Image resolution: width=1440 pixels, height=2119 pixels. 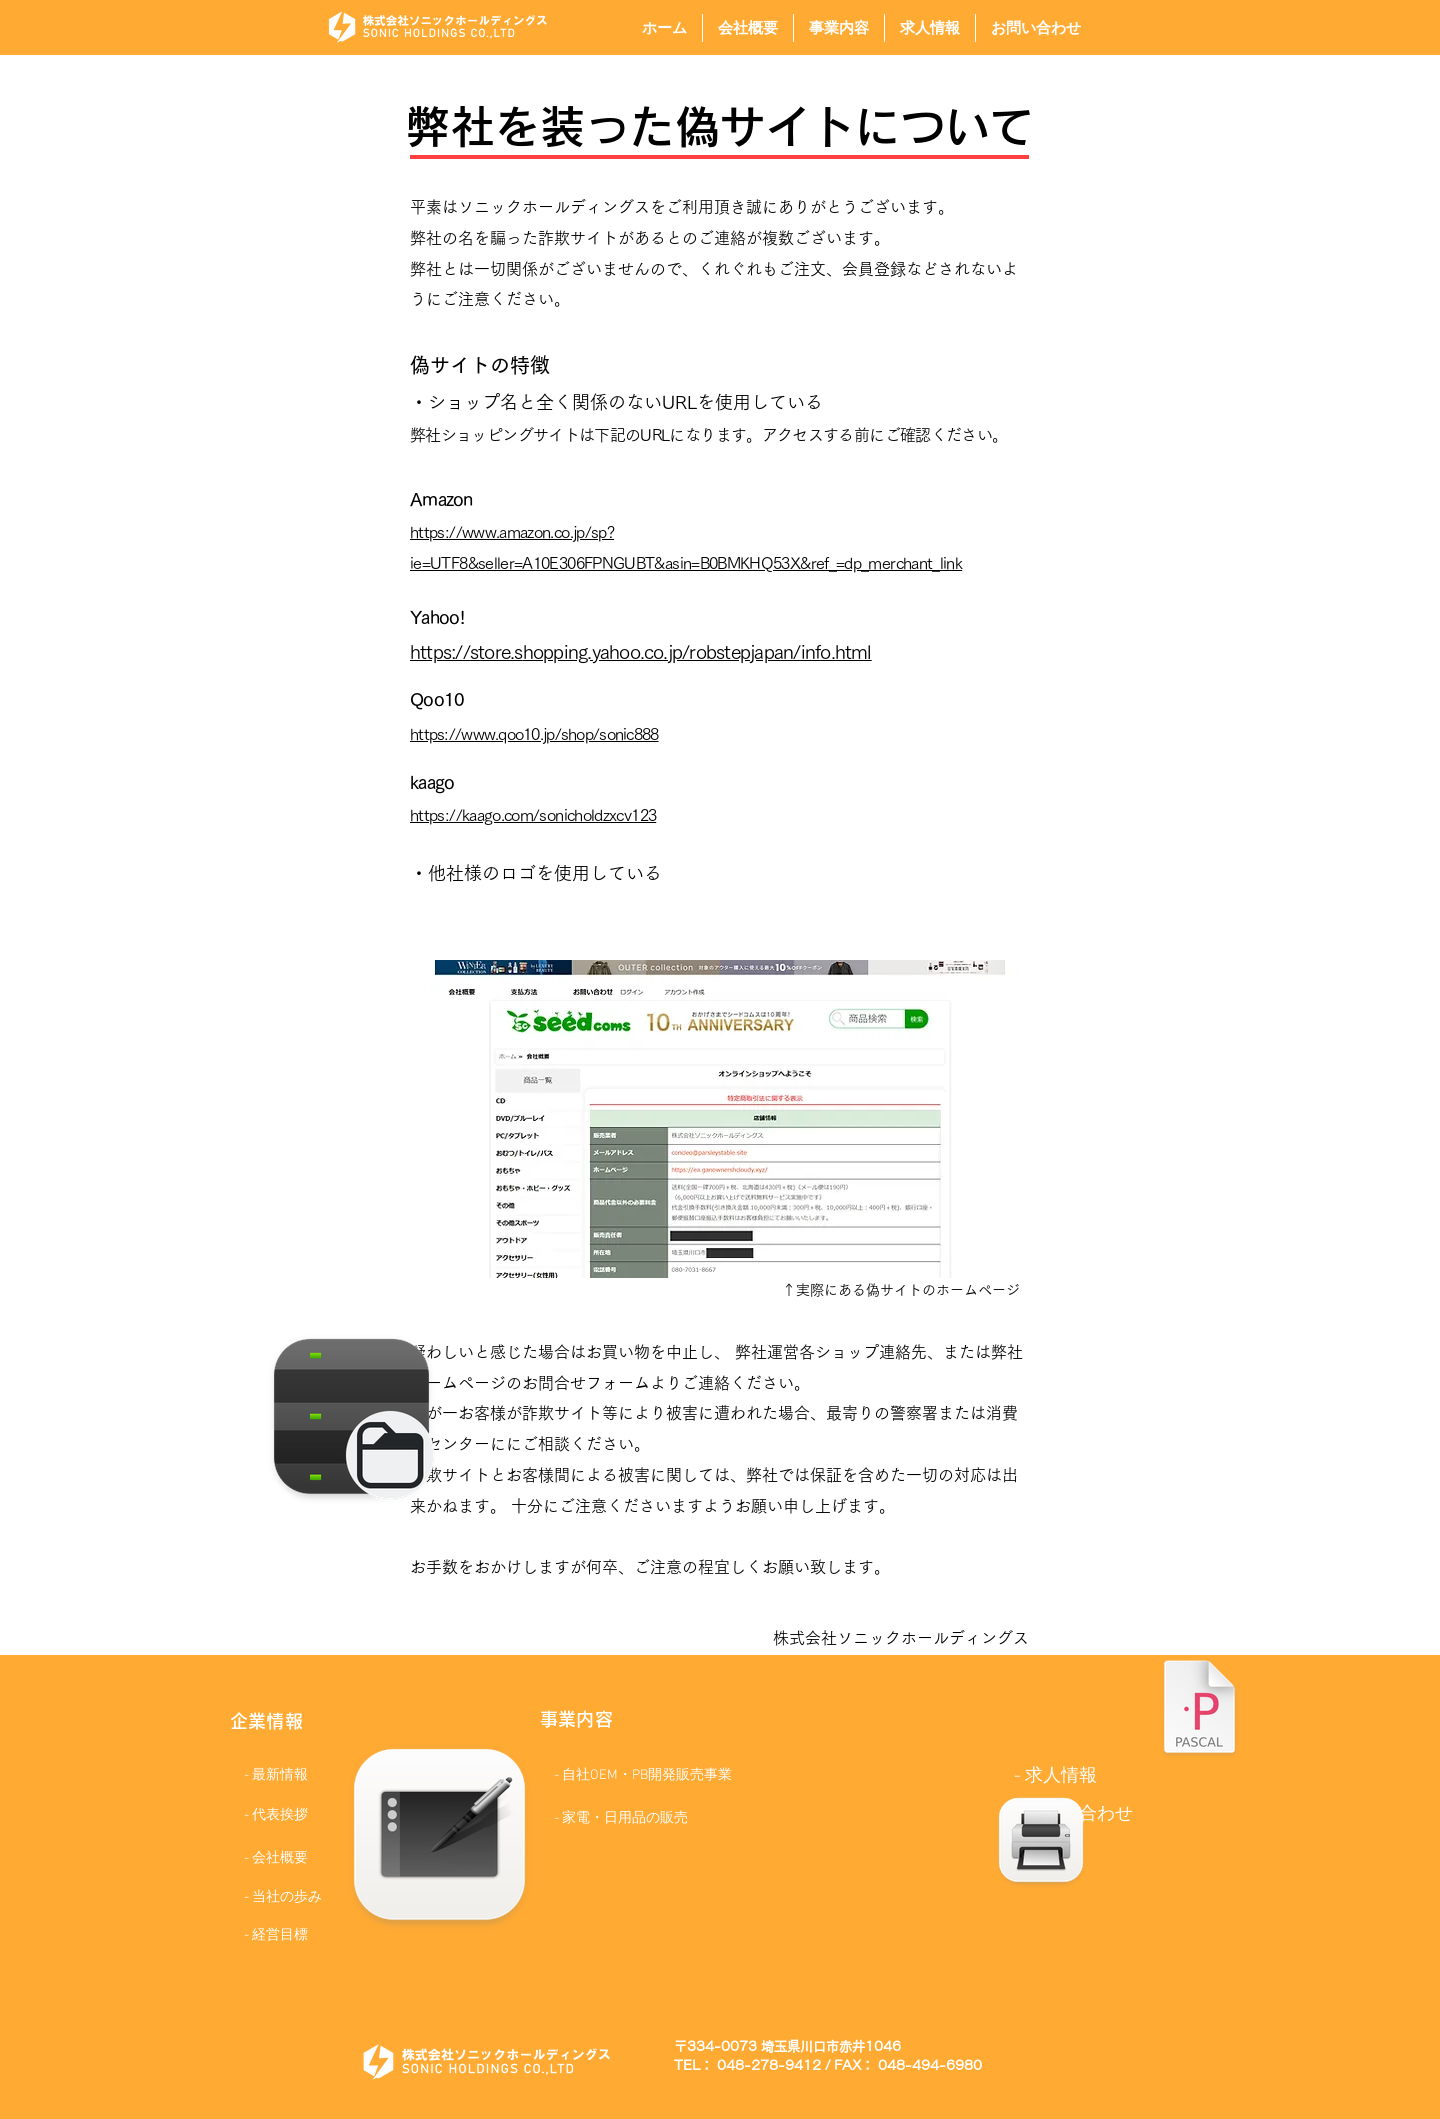 I want to click on configure ftp server settings, so click(x=351, y=1416).